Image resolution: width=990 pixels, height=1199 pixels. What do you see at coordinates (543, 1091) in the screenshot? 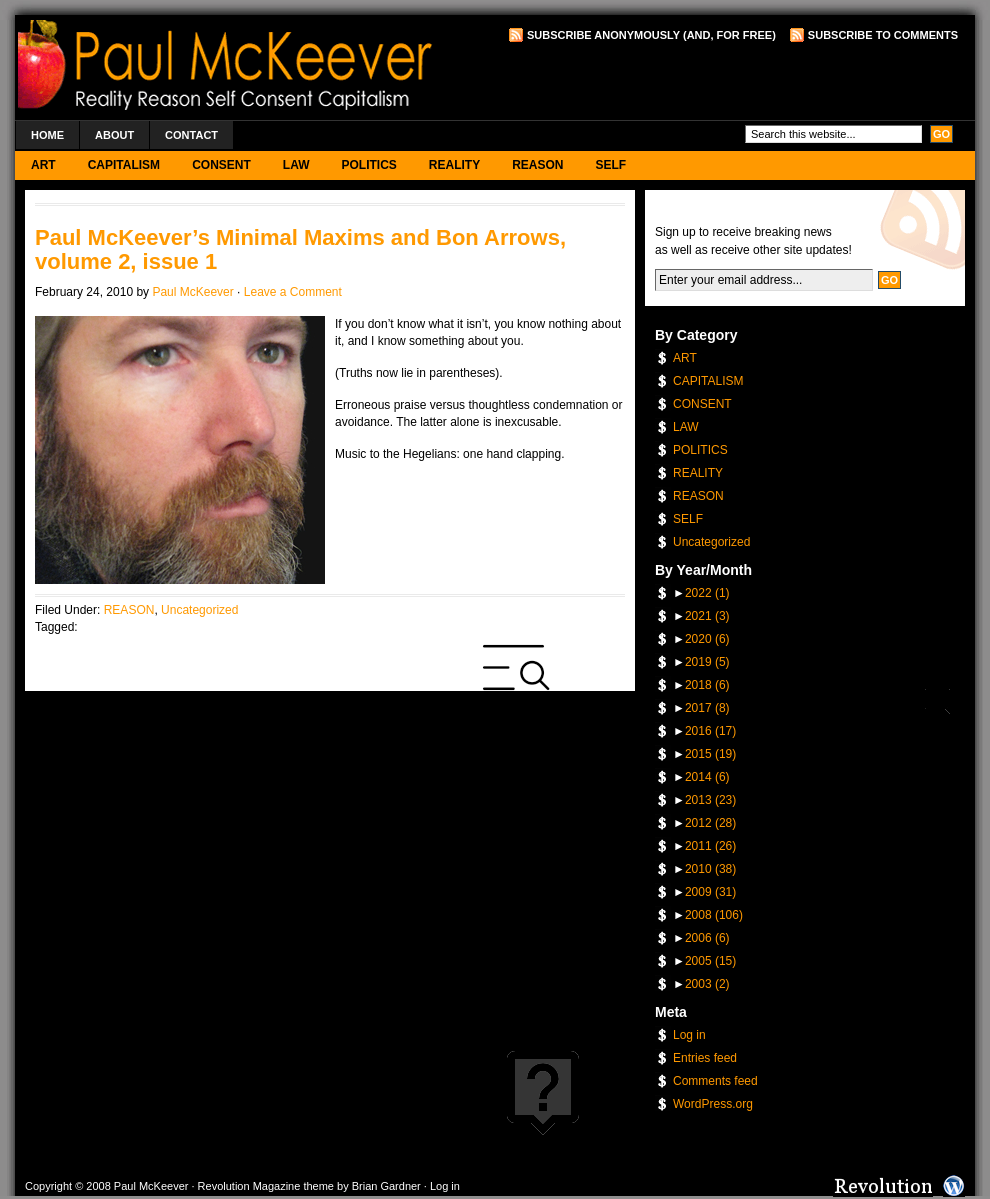
I see `access live help or support chat` at bounding box center [543, 1091].